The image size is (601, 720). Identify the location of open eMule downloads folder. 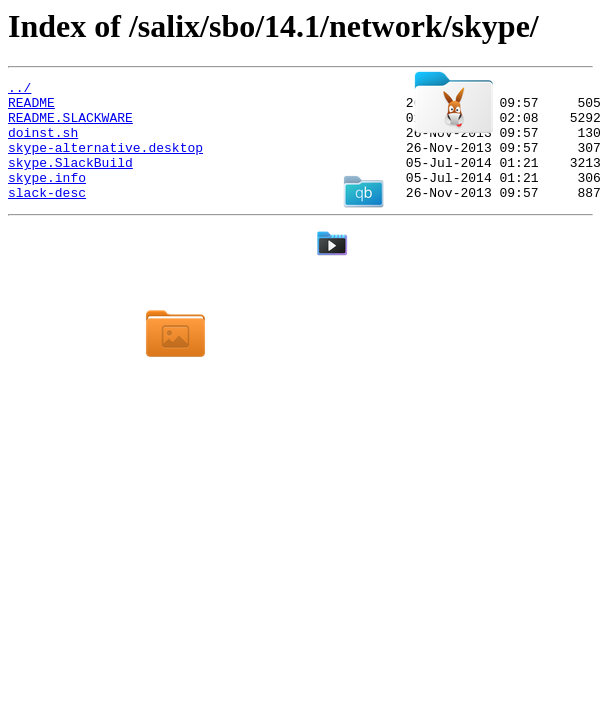
(453, 104).